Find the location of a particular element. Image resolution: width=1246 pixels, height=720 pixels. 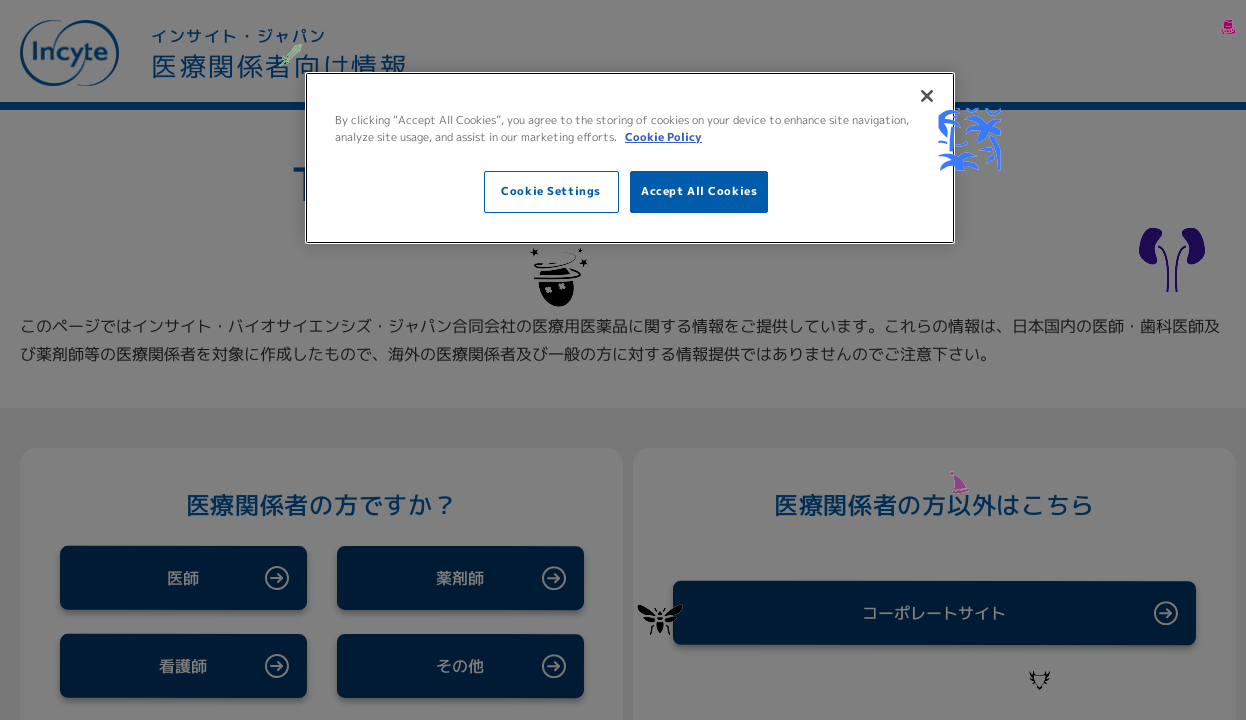

view kidney health information is located at coordinates (1172, 260).